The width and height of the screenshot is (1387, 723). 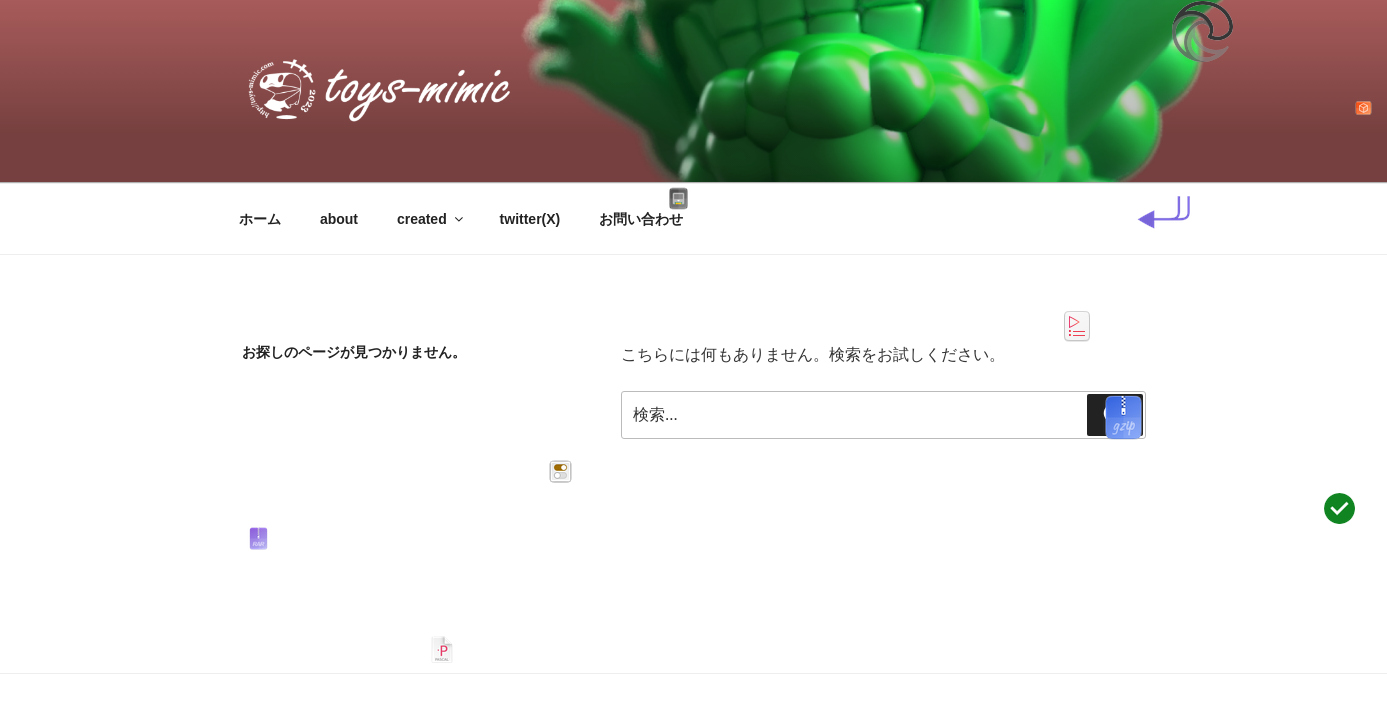 I want to click on open gnome tweaks to customize desktop settings, so click(x=560, y=471).